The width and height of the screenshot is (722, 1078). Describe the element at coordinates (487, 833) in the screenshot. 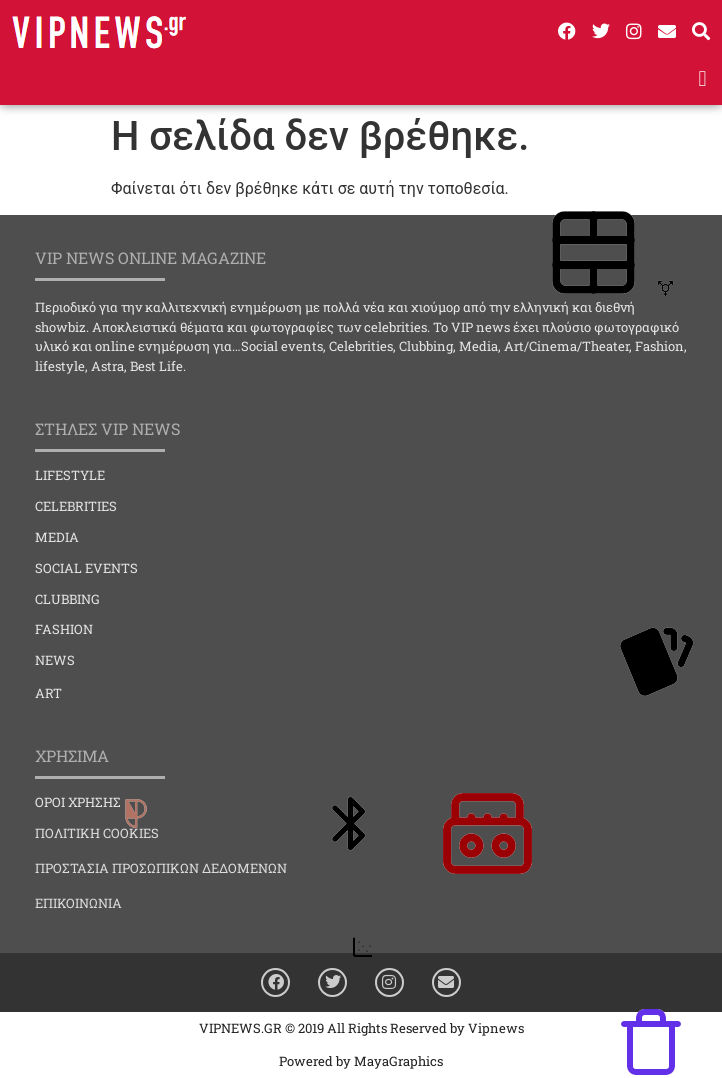

I see `play music or audio` at that location.